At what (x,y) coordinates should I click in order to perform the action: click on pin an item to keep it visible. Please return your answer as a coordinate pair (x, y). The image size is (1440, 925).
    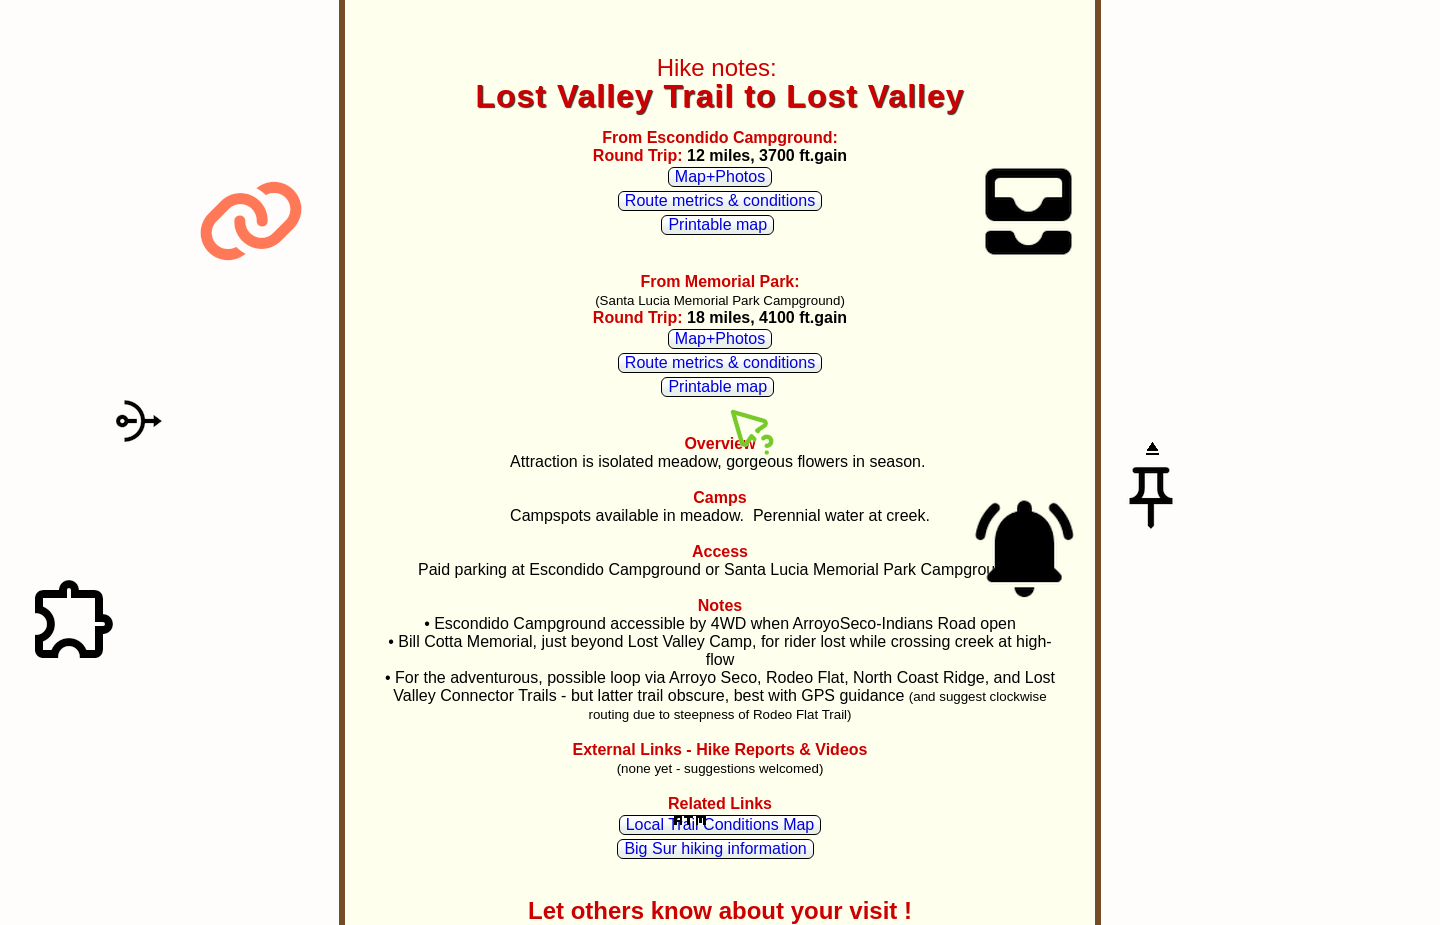
    Looking at the image, I should click on (1151, 498).